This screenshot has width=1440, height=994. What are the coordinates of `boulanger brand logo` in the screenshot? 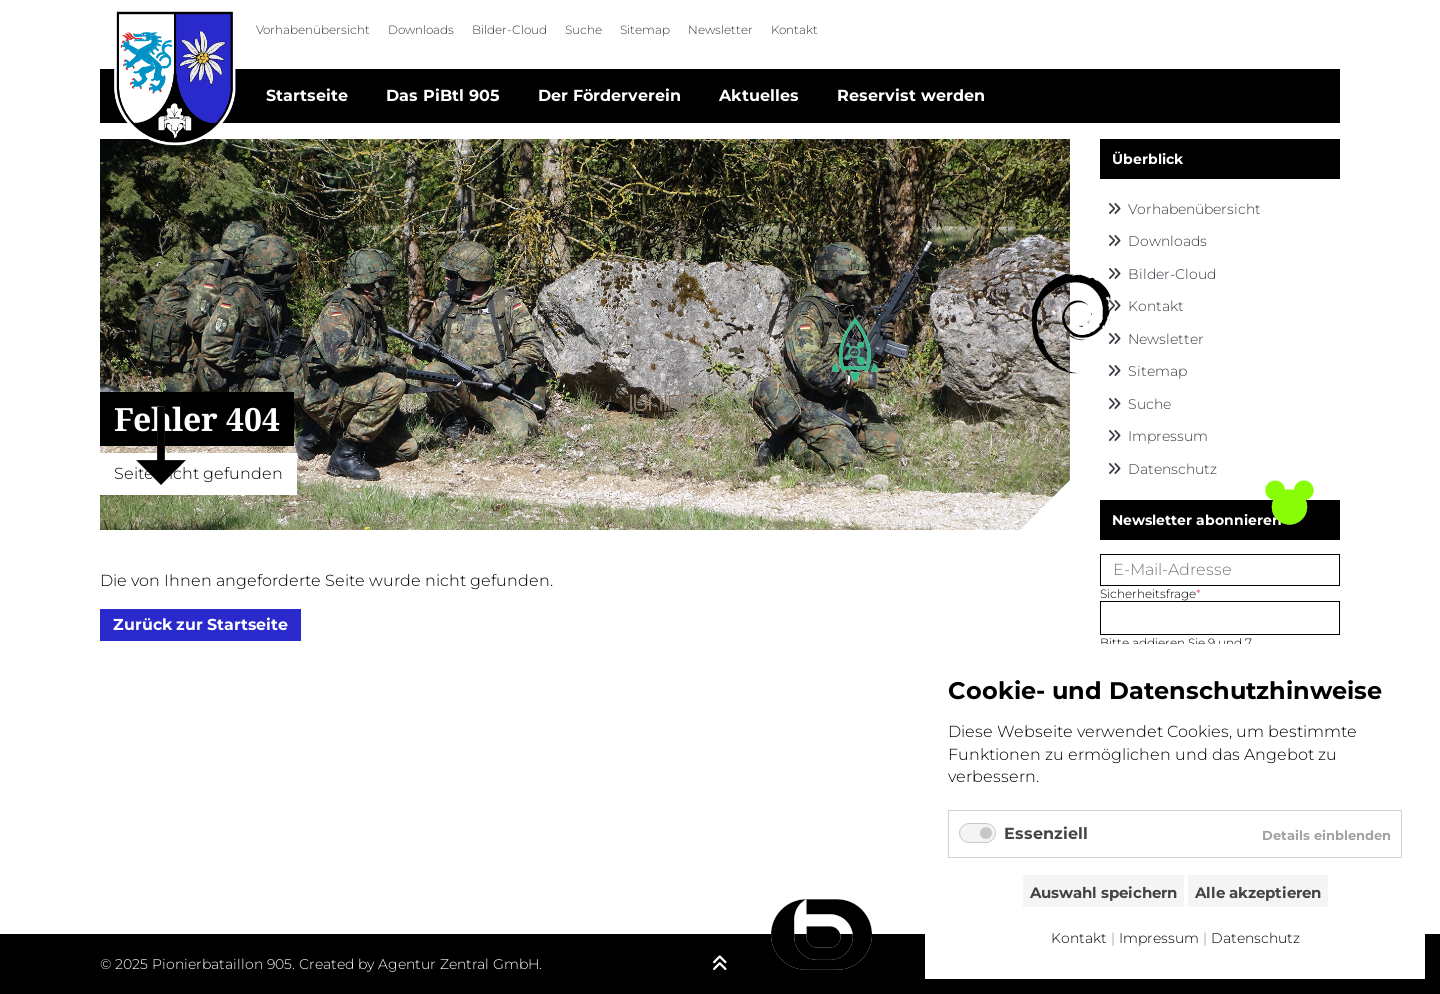 It's located at (821, 934).